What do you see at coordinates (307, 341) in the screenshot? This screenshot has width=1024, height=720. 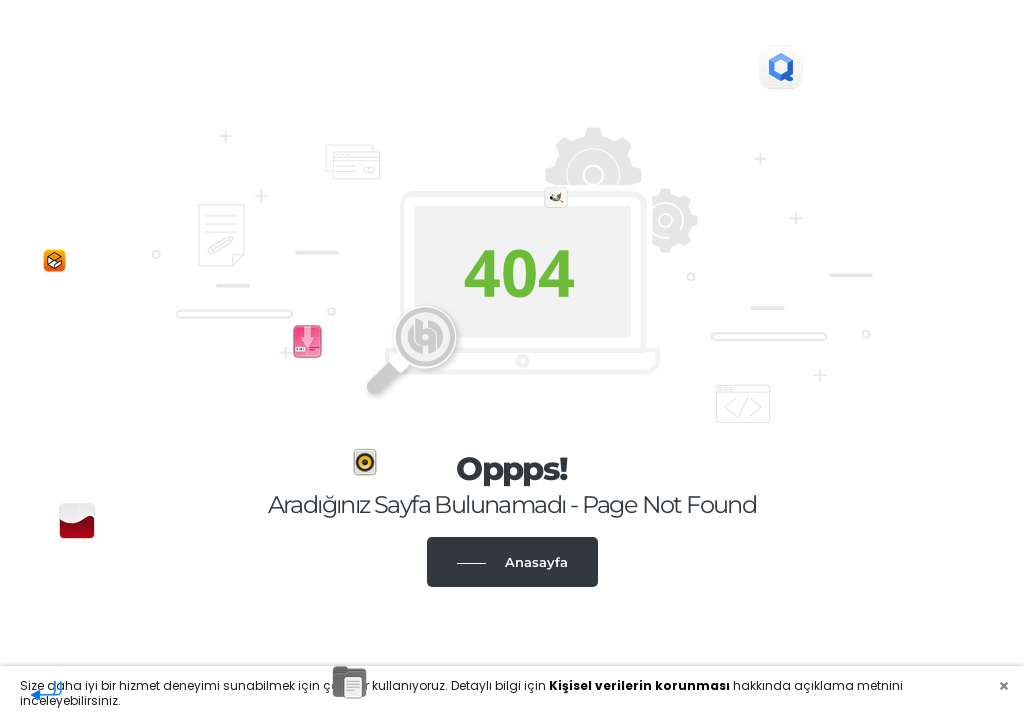 I see `open synaptic package manager` at bounding box center [307, 341].